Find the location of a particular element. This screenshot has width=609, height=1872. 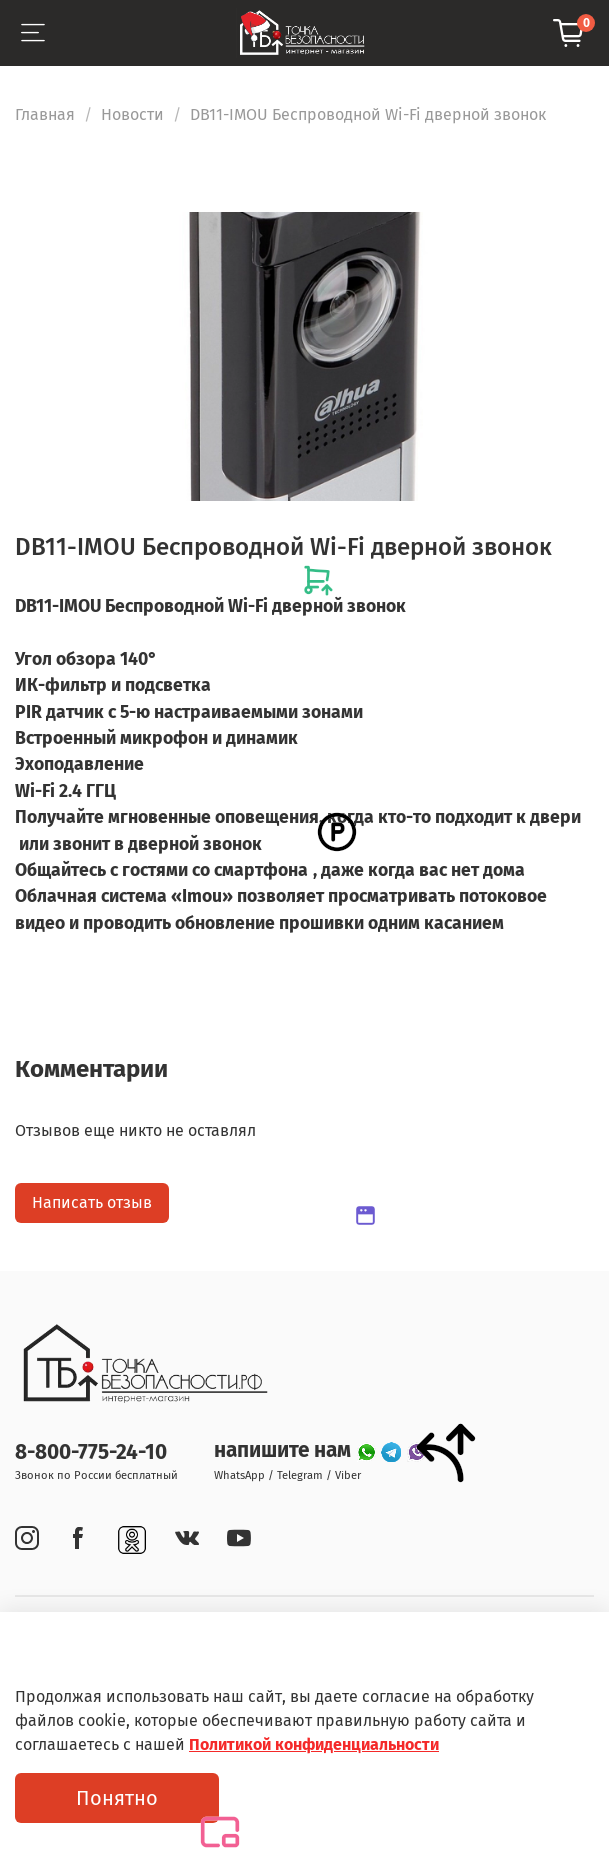

upload items to your cart is located at coordinates (317, 580).